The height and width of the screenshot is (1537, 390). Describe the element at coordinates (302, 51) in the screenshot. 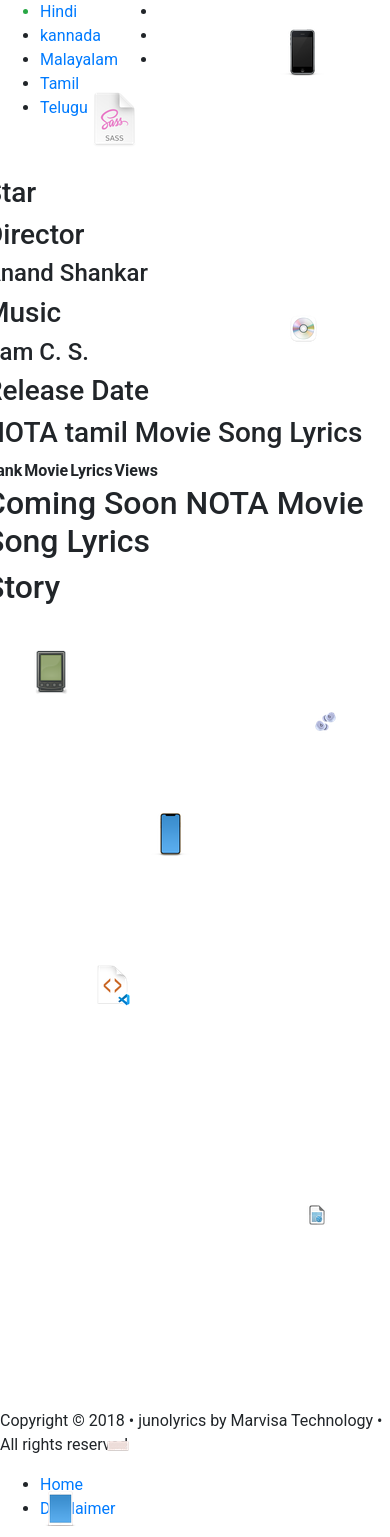

I see `set up or configure an iPhone device` at that location.